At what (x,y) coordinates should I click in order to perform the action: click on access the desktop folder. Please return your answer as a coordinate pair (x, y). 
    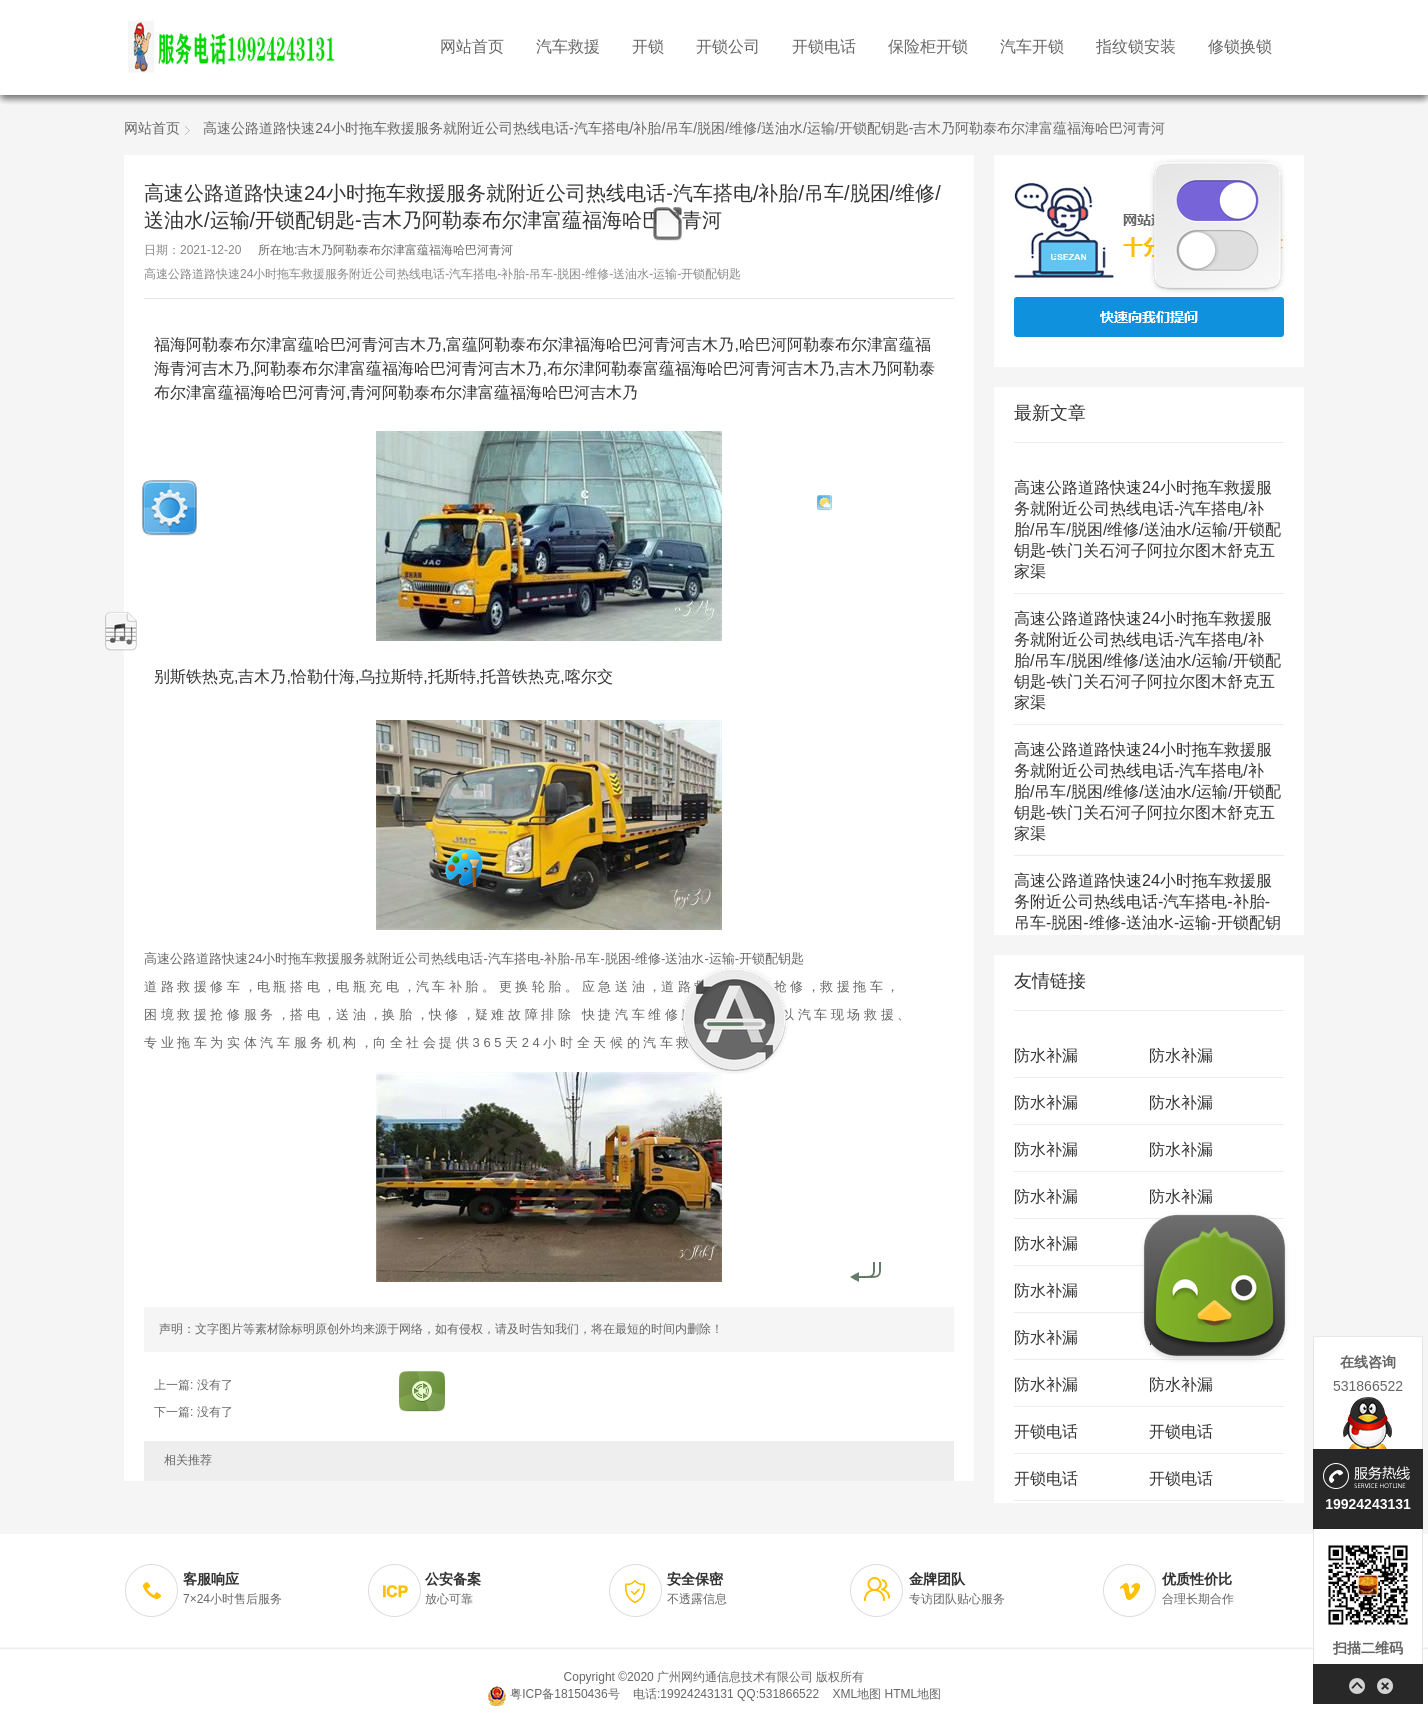
    Looking at the image, I should click on (422, 1390).